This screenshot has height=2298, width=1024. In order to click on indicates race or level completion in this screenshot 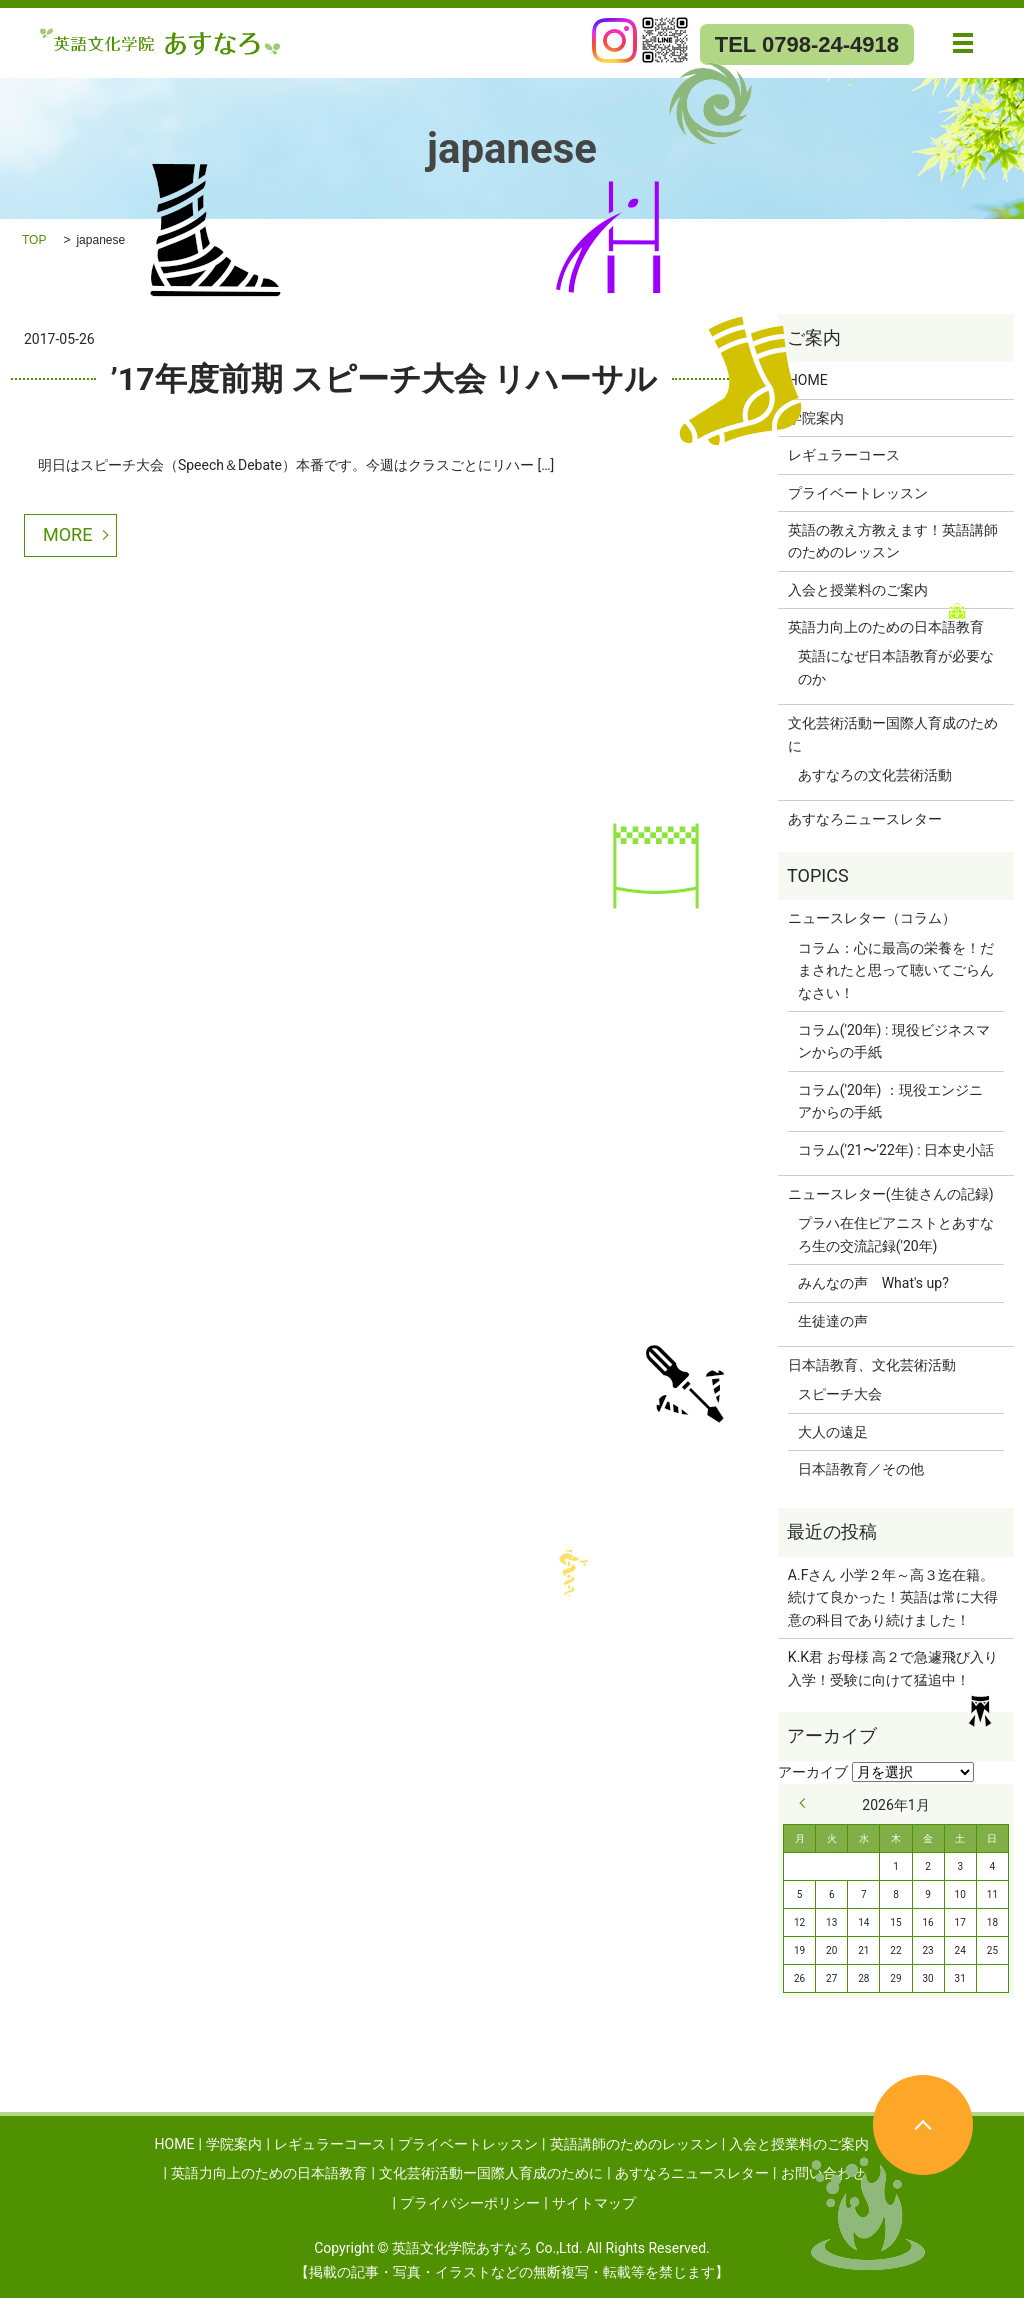, I will do `click(656, 866)`.